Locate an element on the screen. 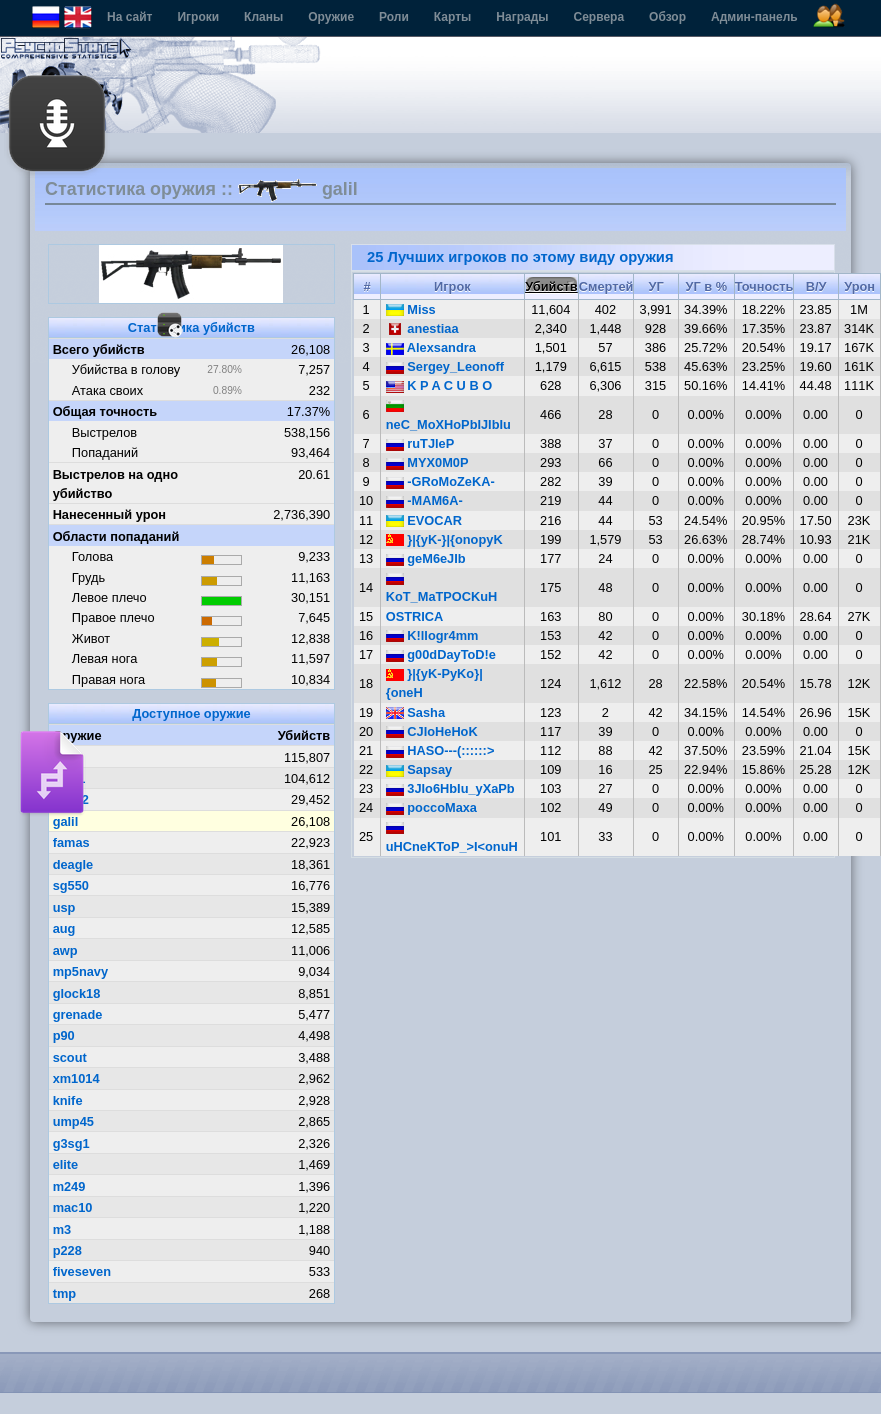 The height and width of the screenshot is (1414, 881). configure network server sharing settings is located at coordinates (169, 324).